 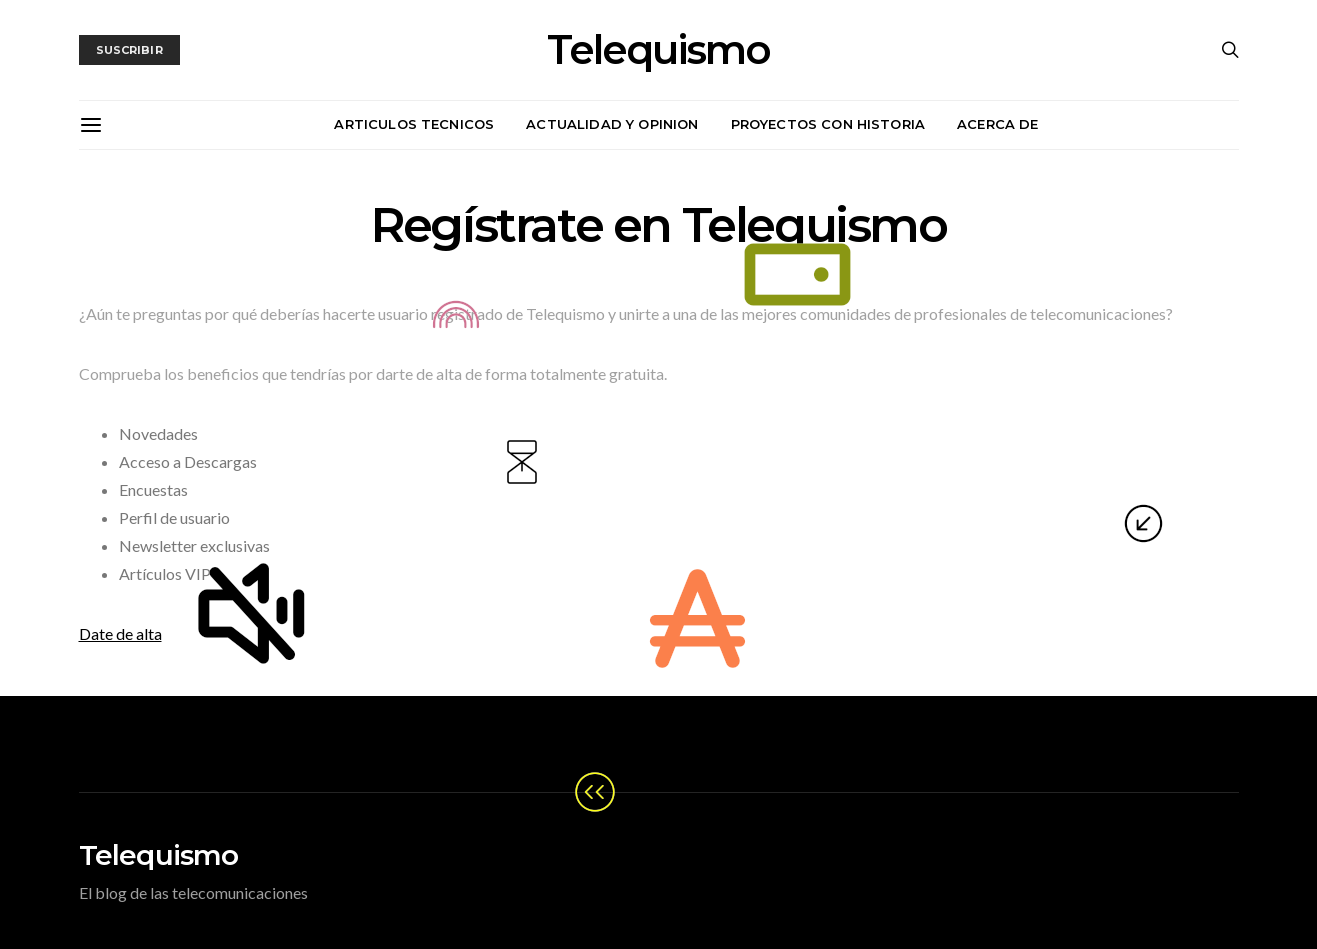 I want to click on indicates pride or LGBTQ+ related content, so click(x=456, y=316).